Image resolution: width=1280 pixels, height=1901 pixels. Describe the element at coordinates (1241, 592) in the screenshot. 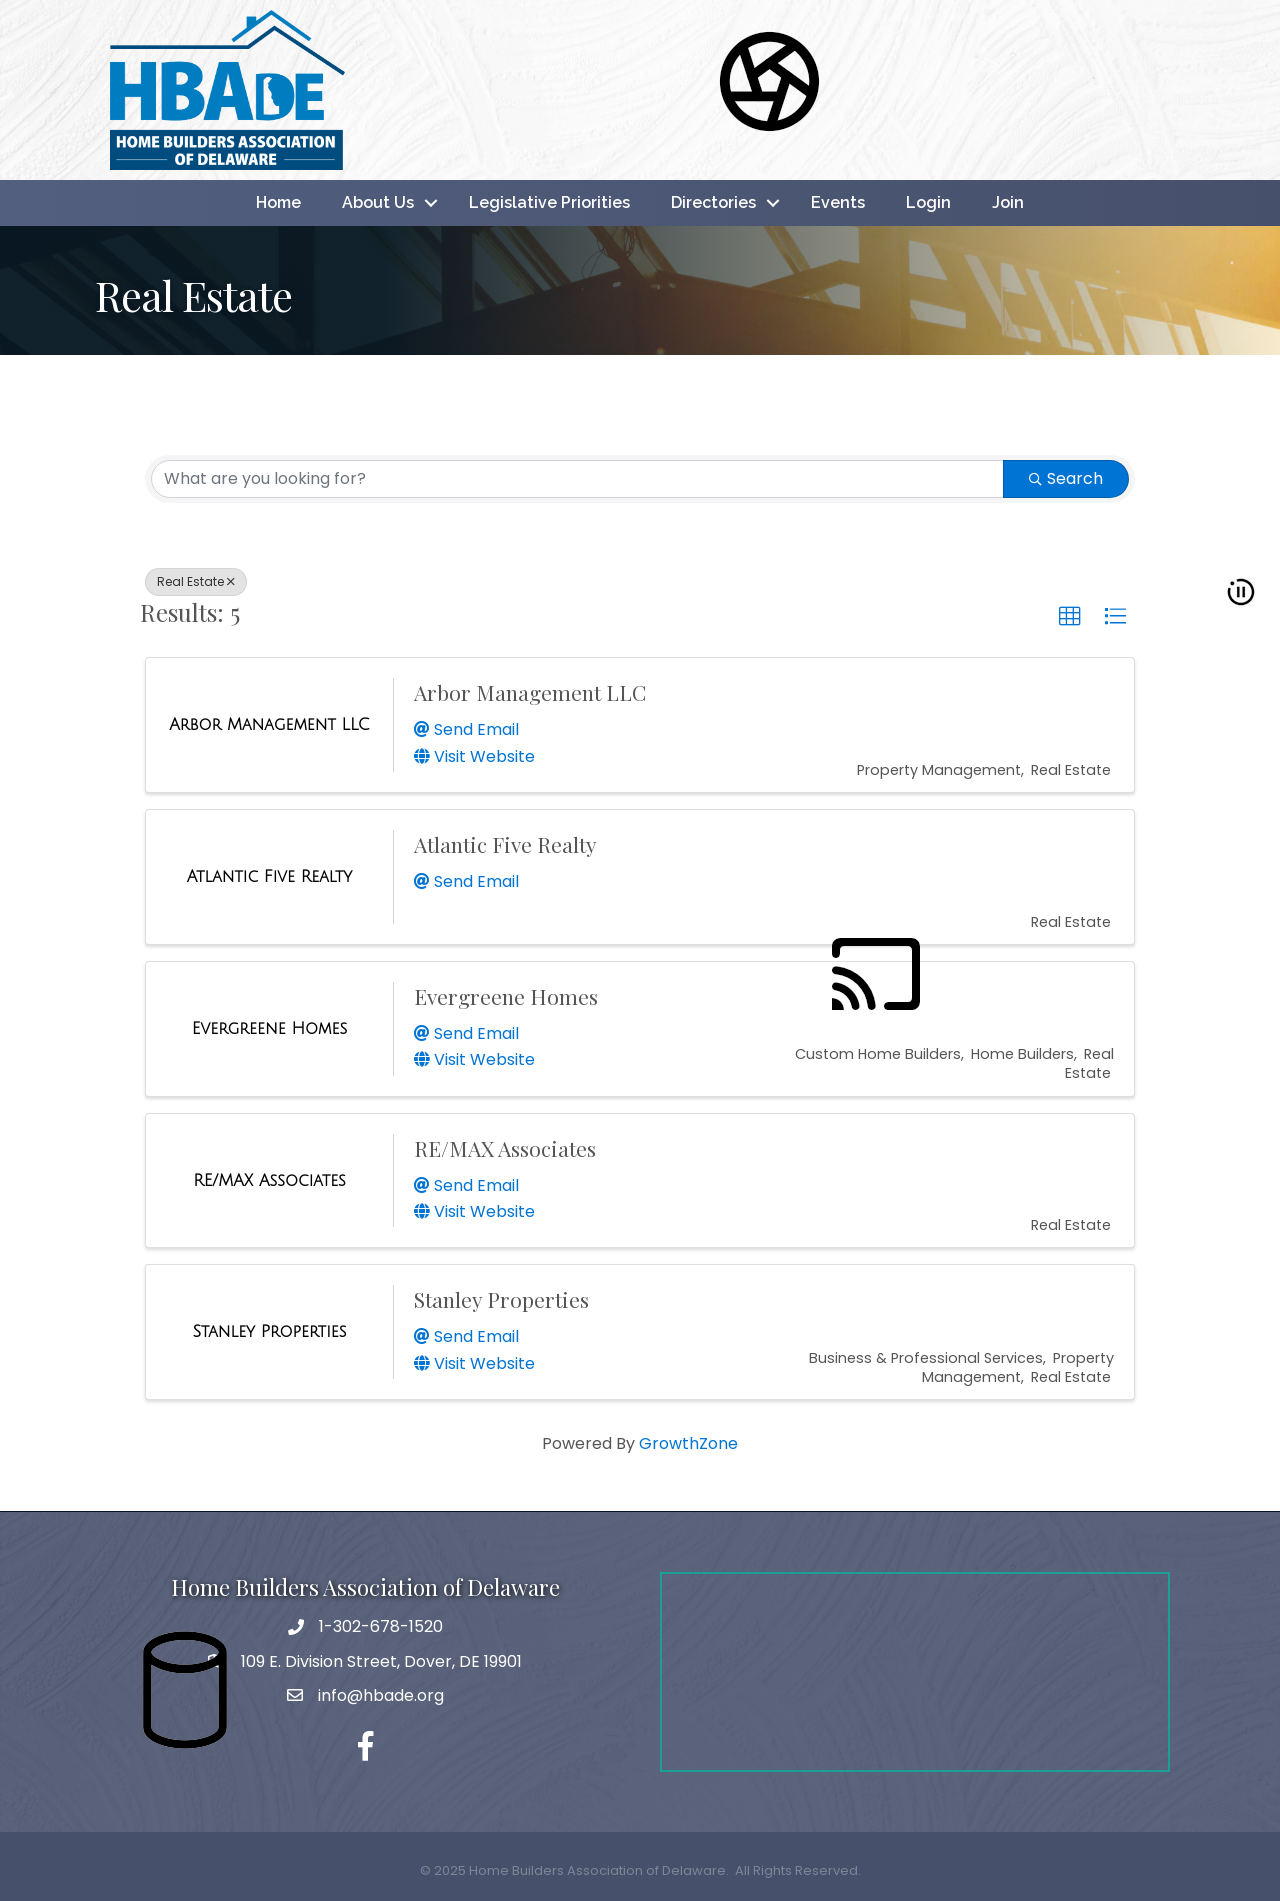

I see `motion photo playback is paused` at that location.